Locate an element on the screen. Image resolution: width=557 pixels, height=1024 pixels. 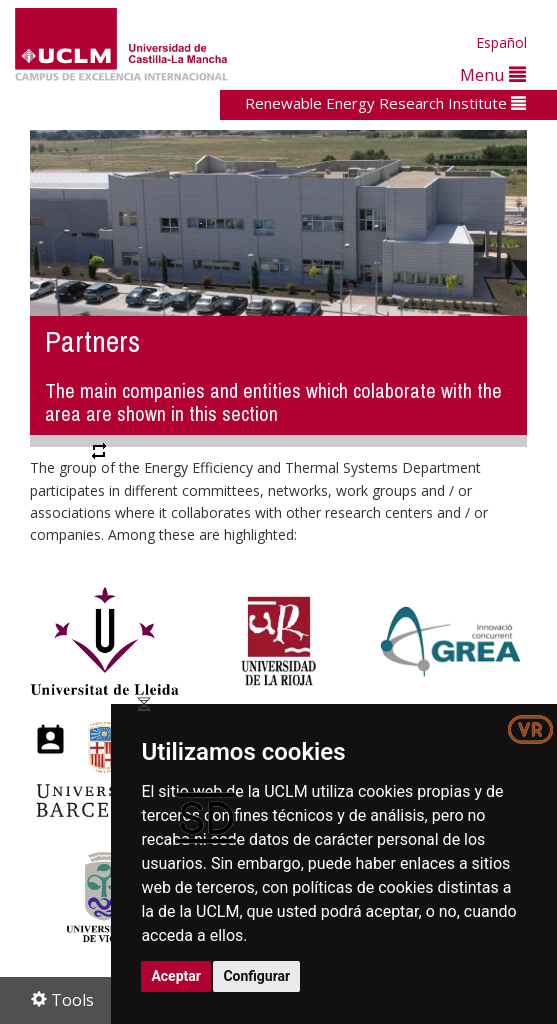
view contact's calendar or schedule is located at coordinates (50, 740).